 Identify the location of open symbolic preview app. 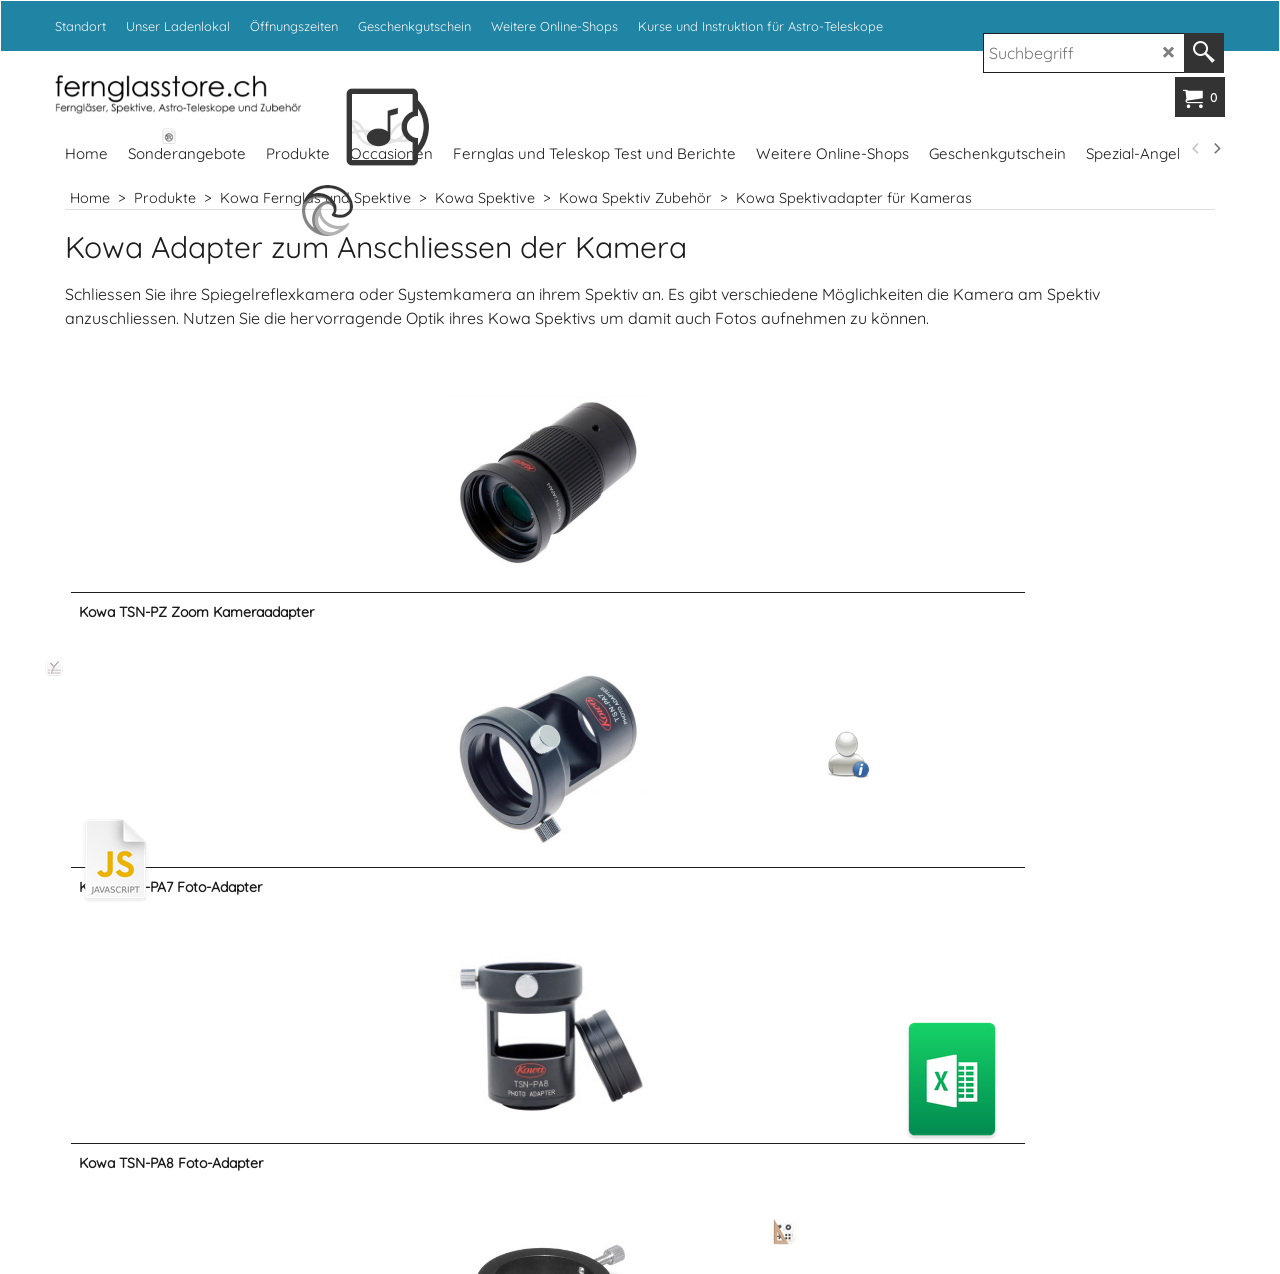
(783, 1231).